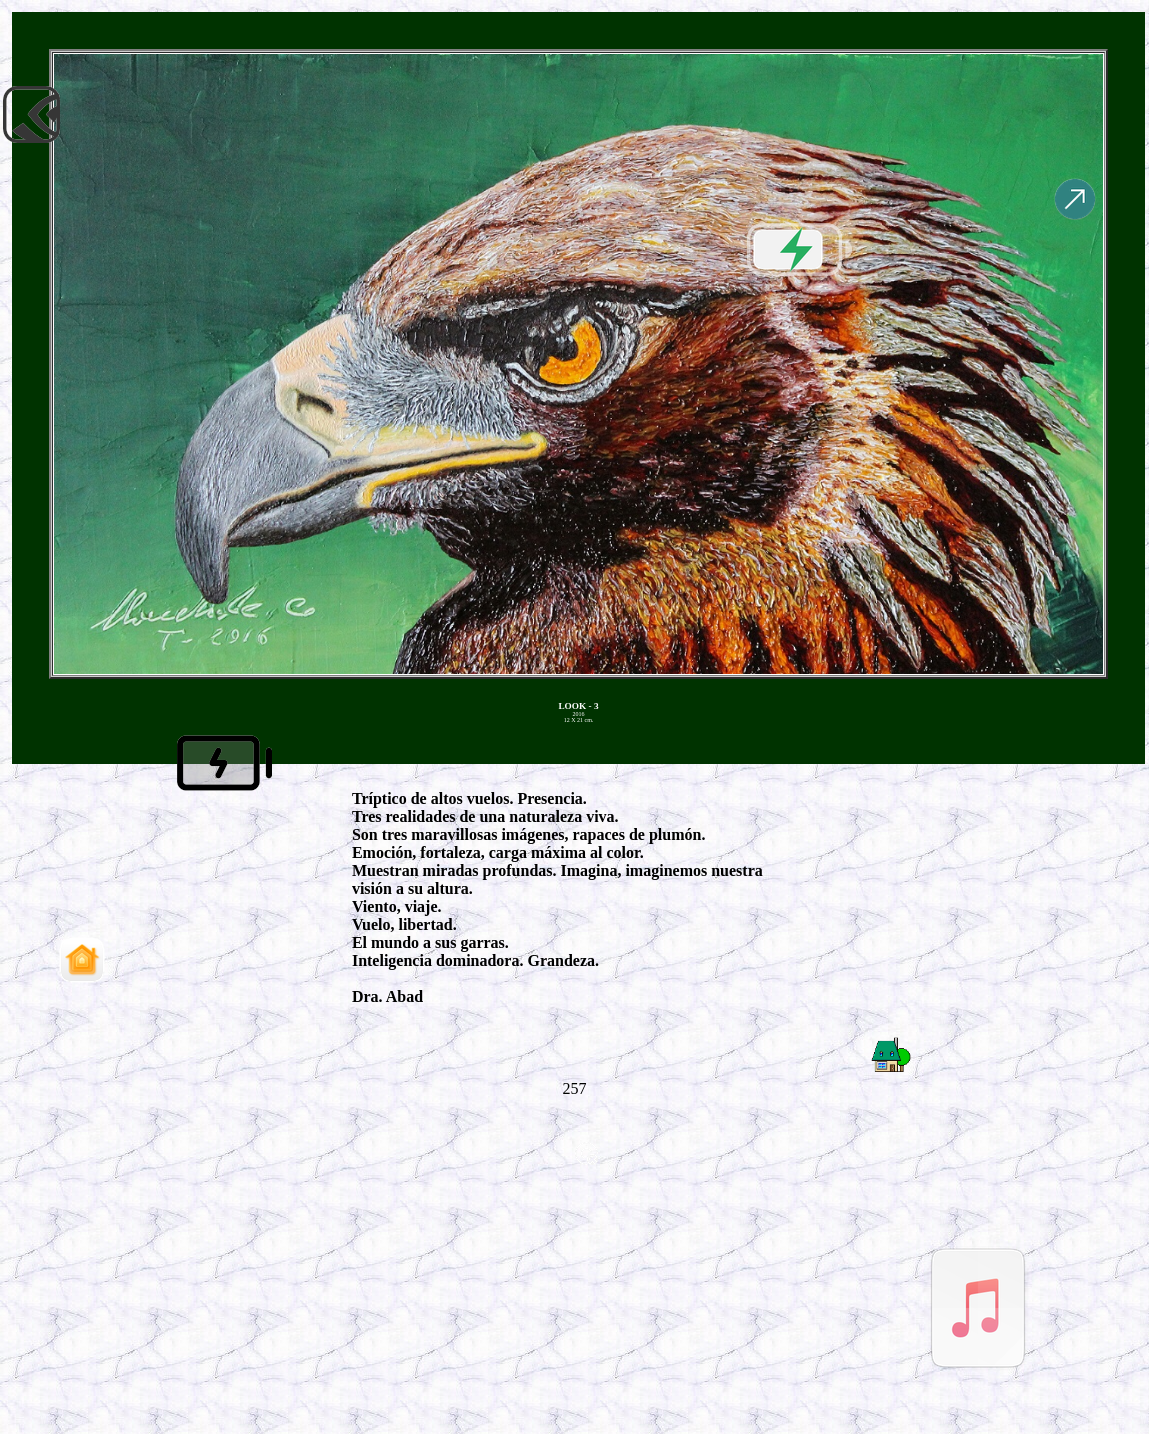 This screenshot has width=1149, height=1434. What do you see at coordinates (799, 249) in the screenshot?
I see `indicates battery is charging at 80% capacity` at bounding box center [799, 249].